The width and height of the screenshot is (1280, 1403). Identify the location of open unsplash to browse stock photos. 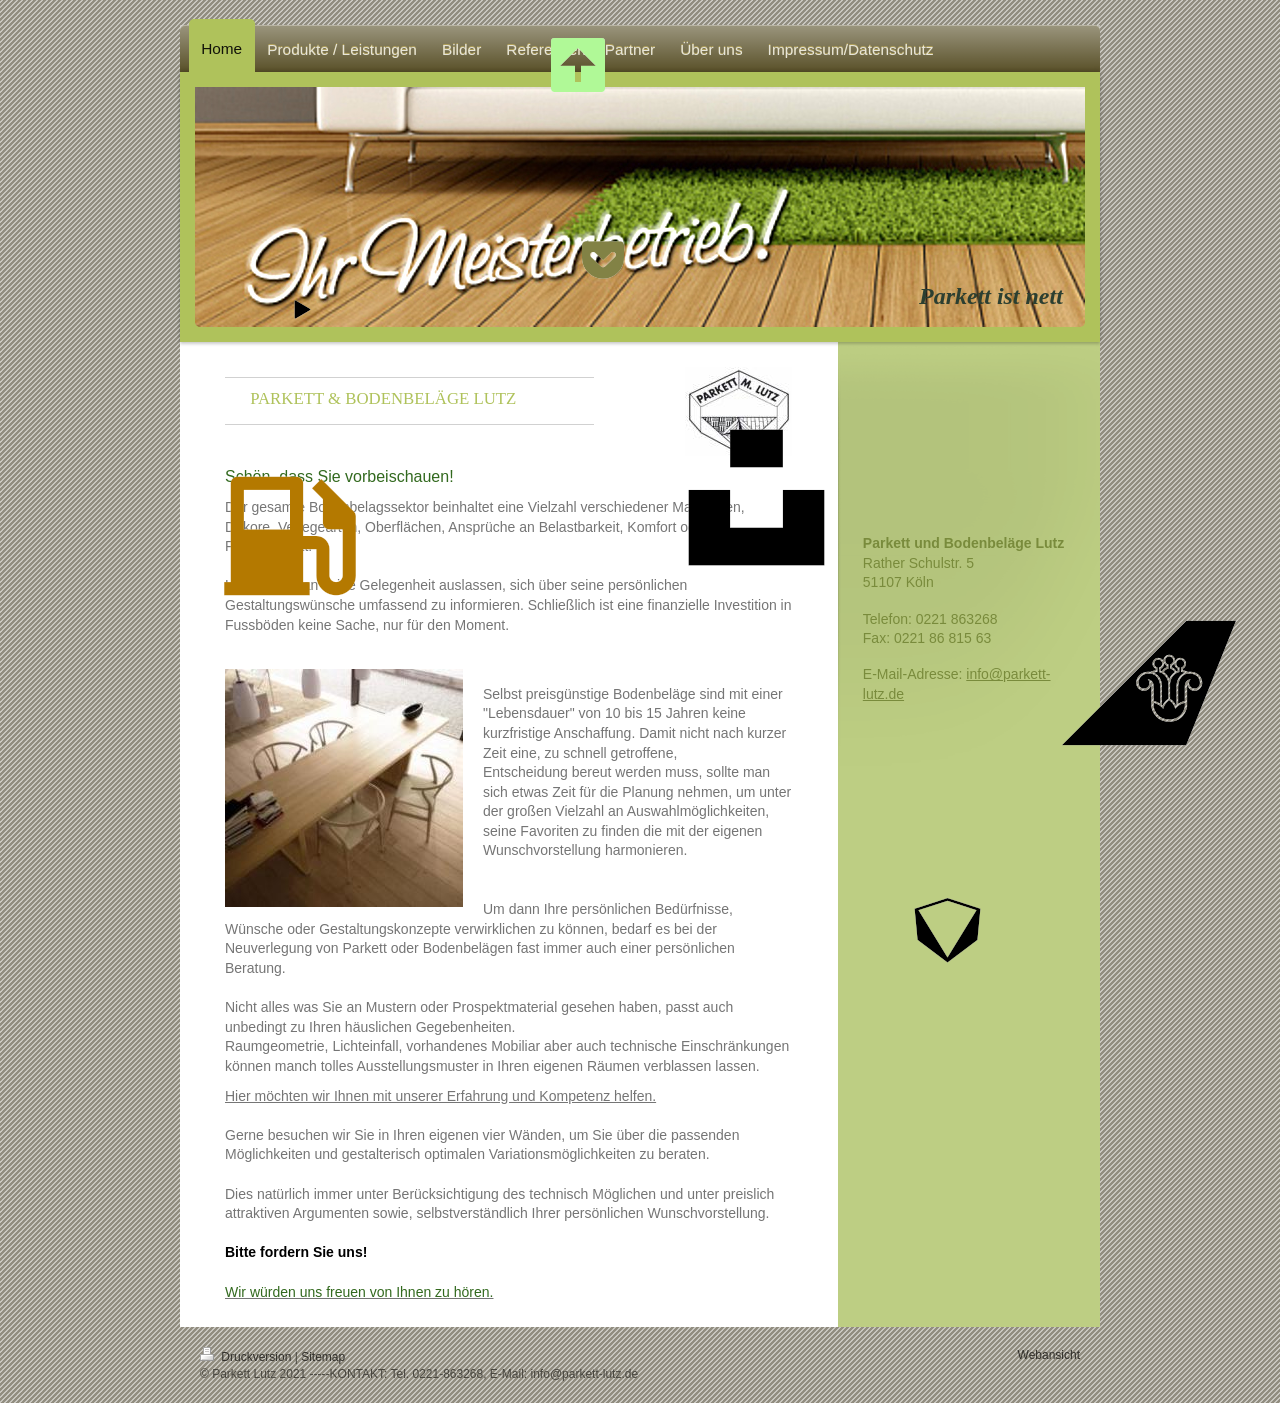
(756, 497).